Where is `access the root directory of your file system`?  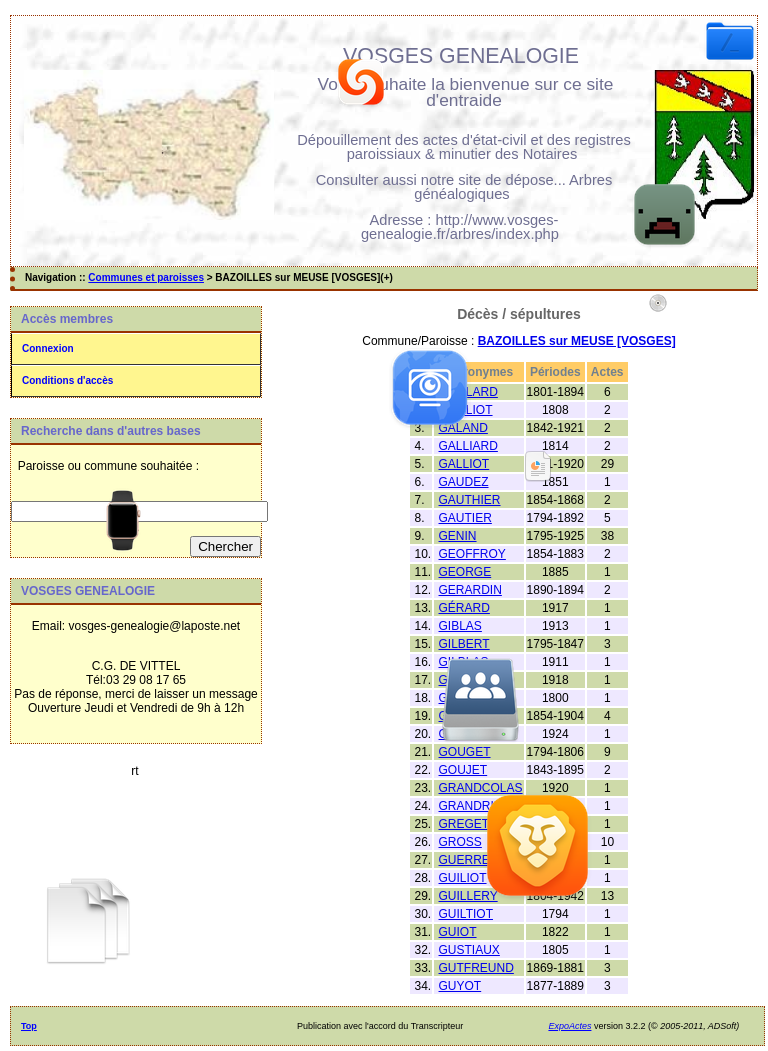
access the root directory of your file system is located at coordinates (730, 41).